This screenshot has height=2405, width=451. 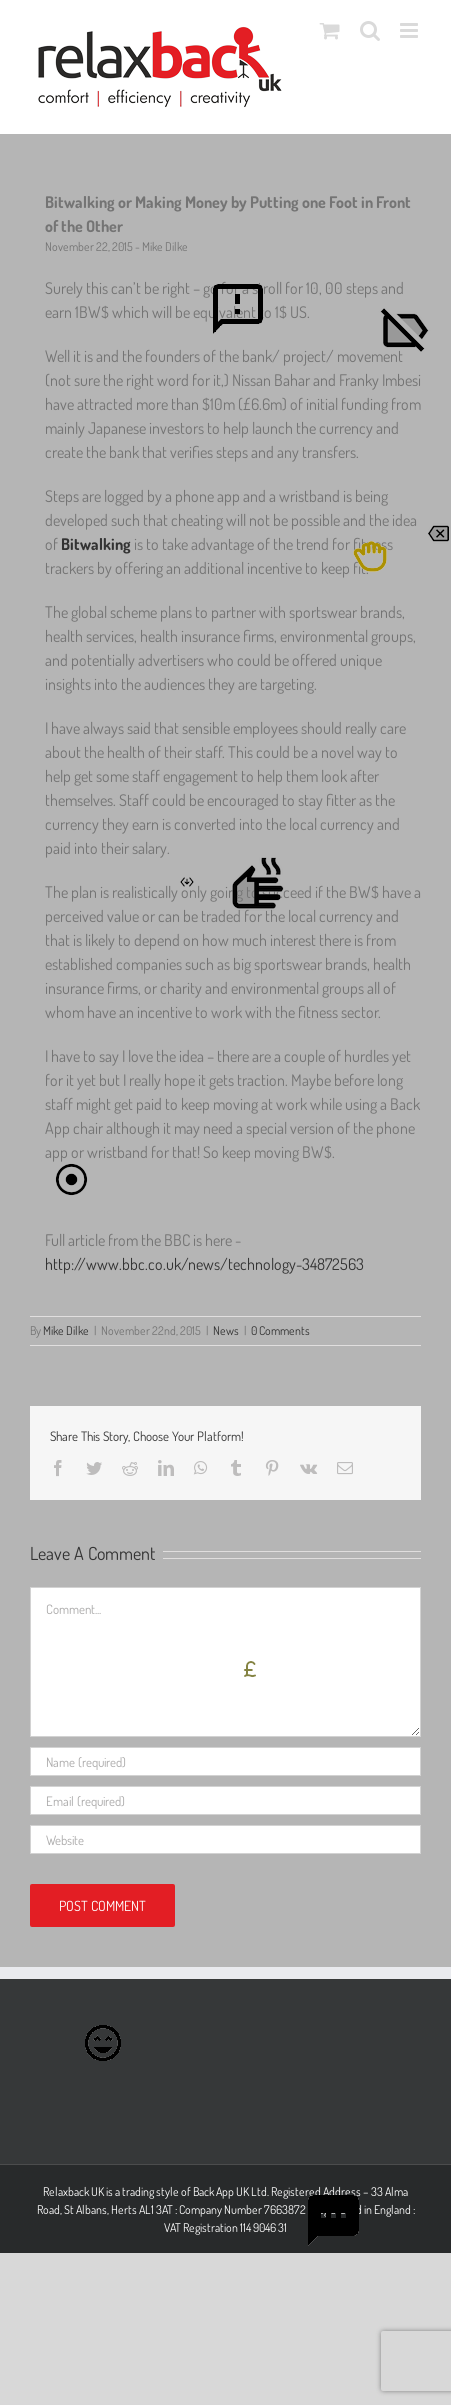 What do you see at coordinates (370, 555) in the screenshot?
I see `drag to reorder or move an item` at bounding box center [370, 555].